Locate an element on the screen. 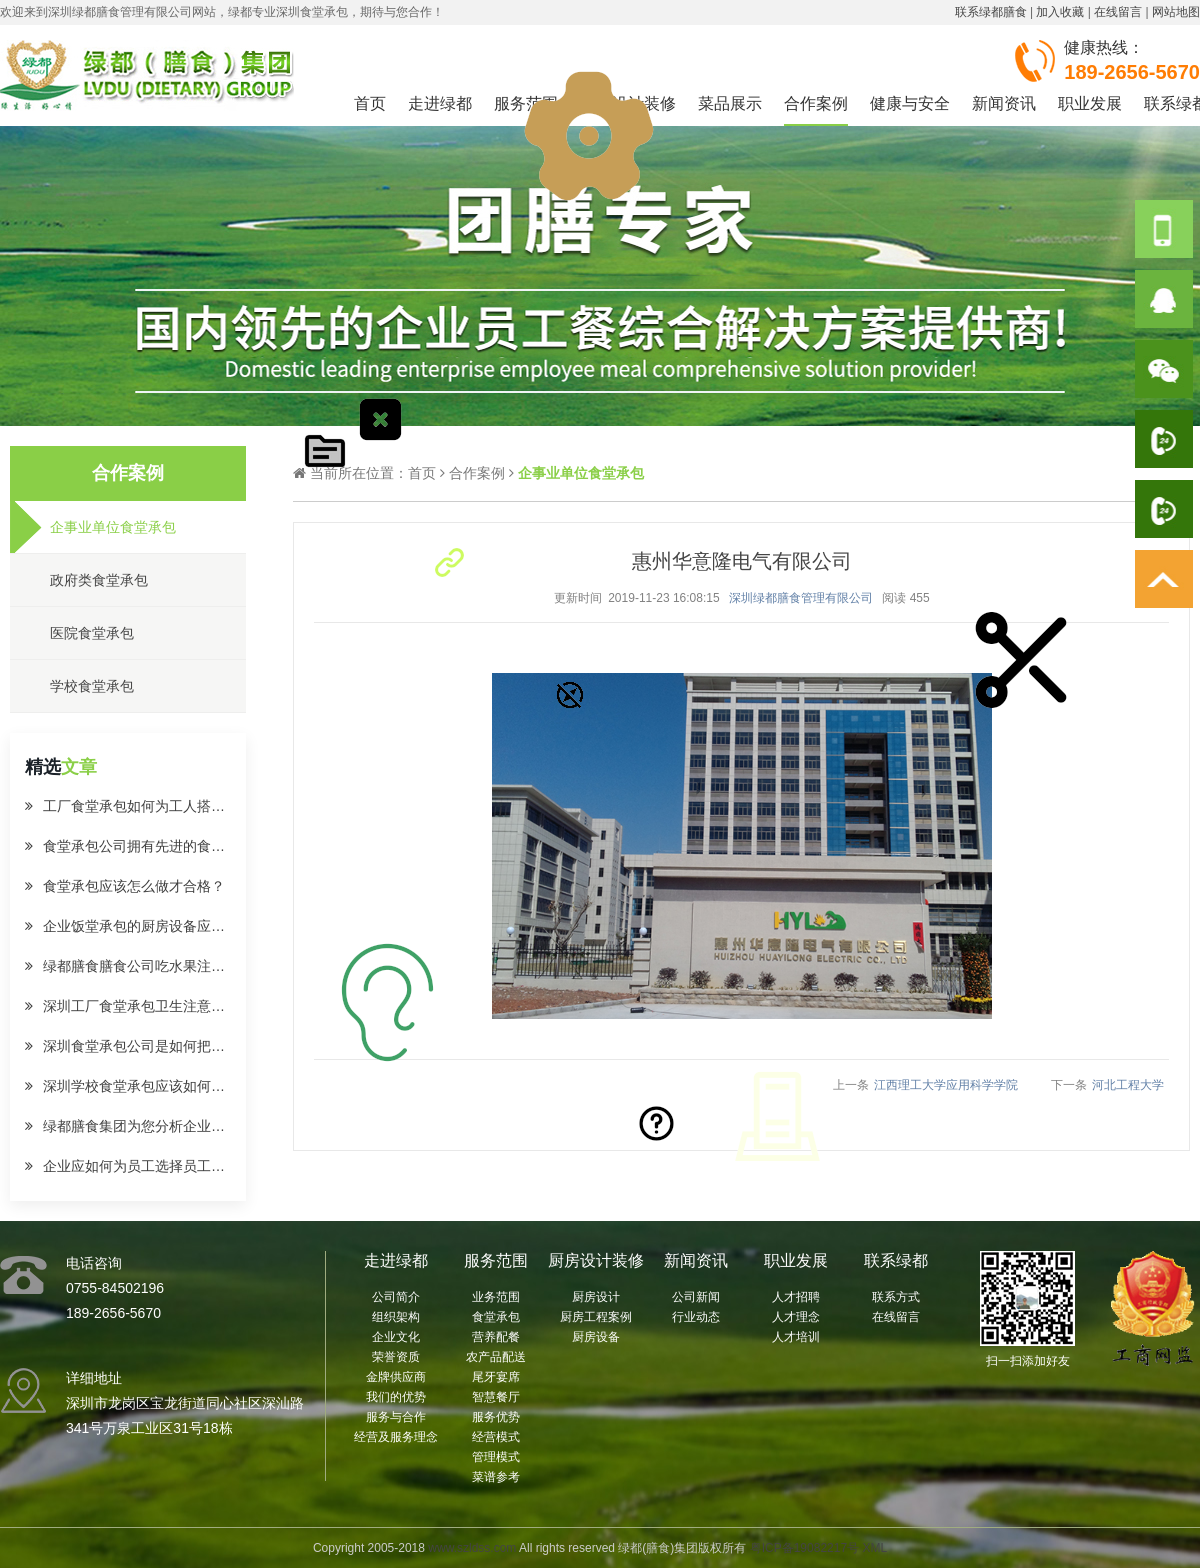 The height and width of the screenshot is (1568, 1200). view server environment settings is located at coordinates (777, 1113).